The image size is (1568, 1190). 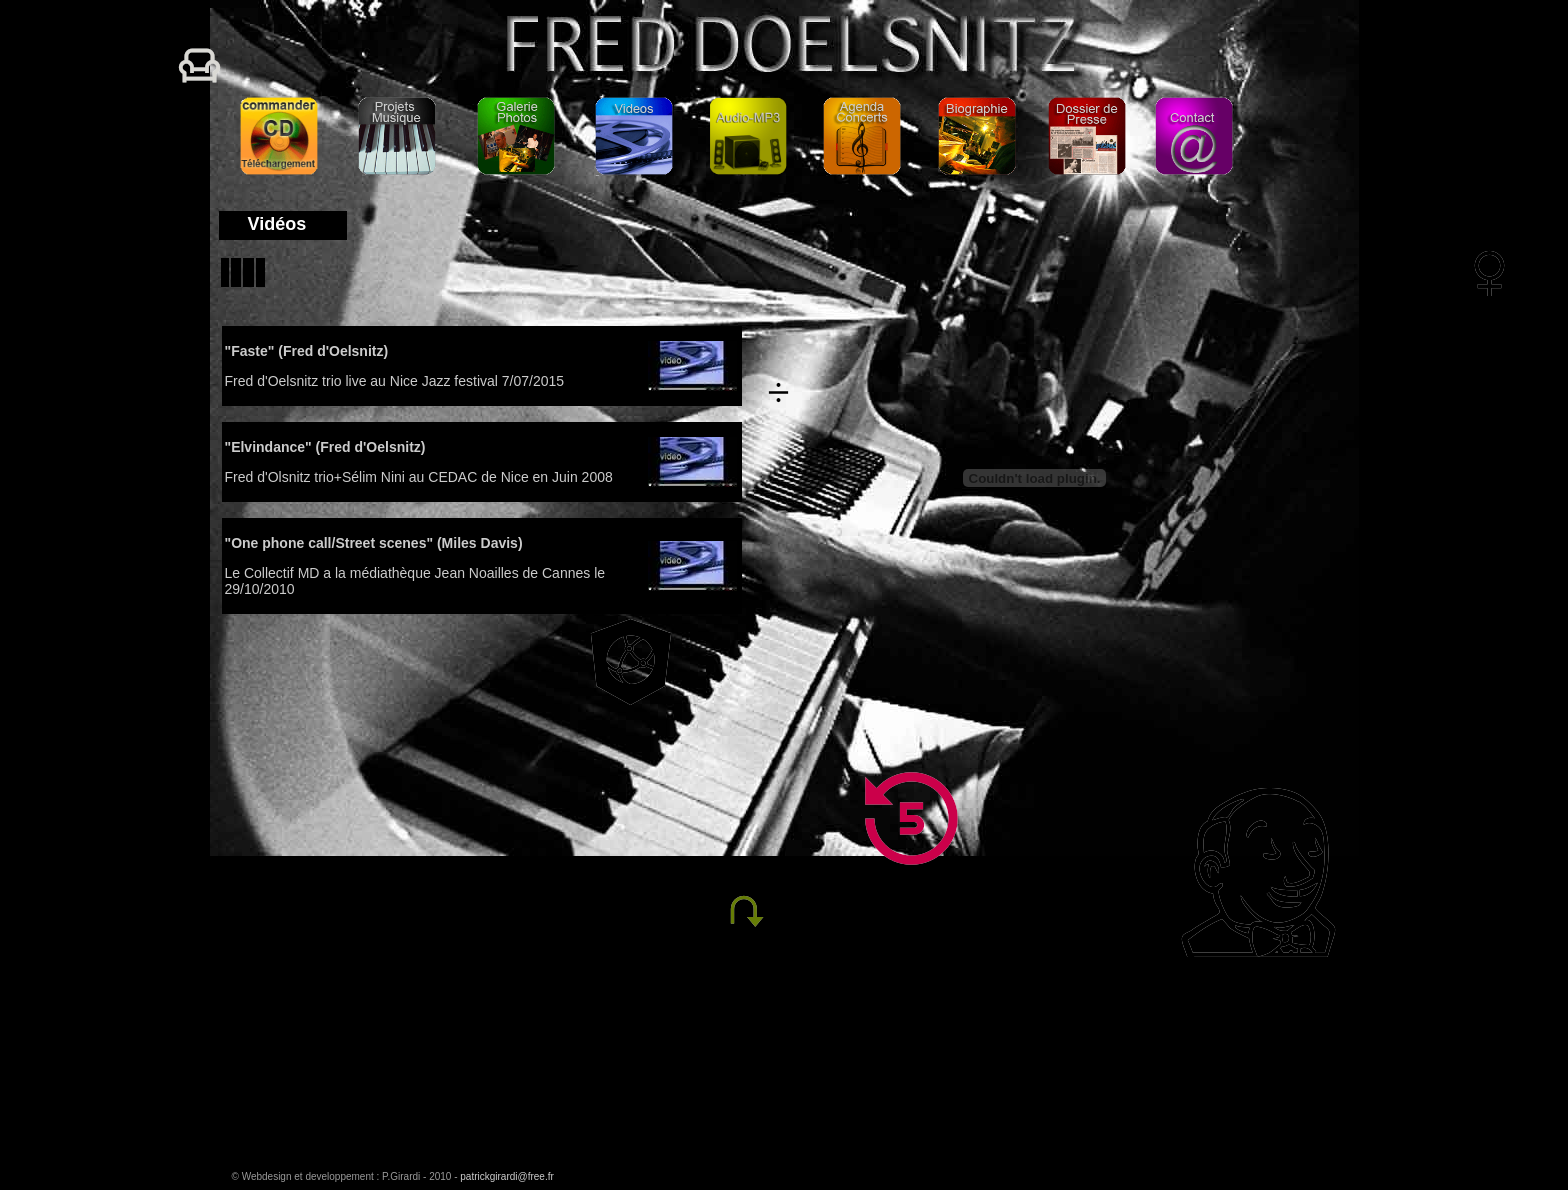 What do you see at coordinates (1489, 272) in the screenshot?
I see `indicates female or women's category` at bounding box center [1489, 272].